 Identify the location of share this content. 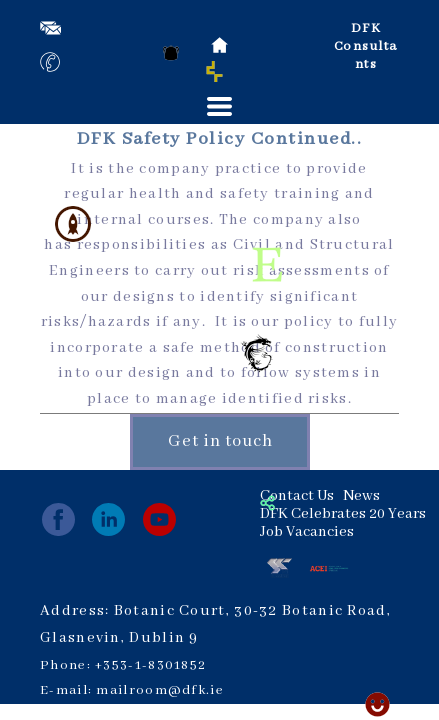
(268, 503).